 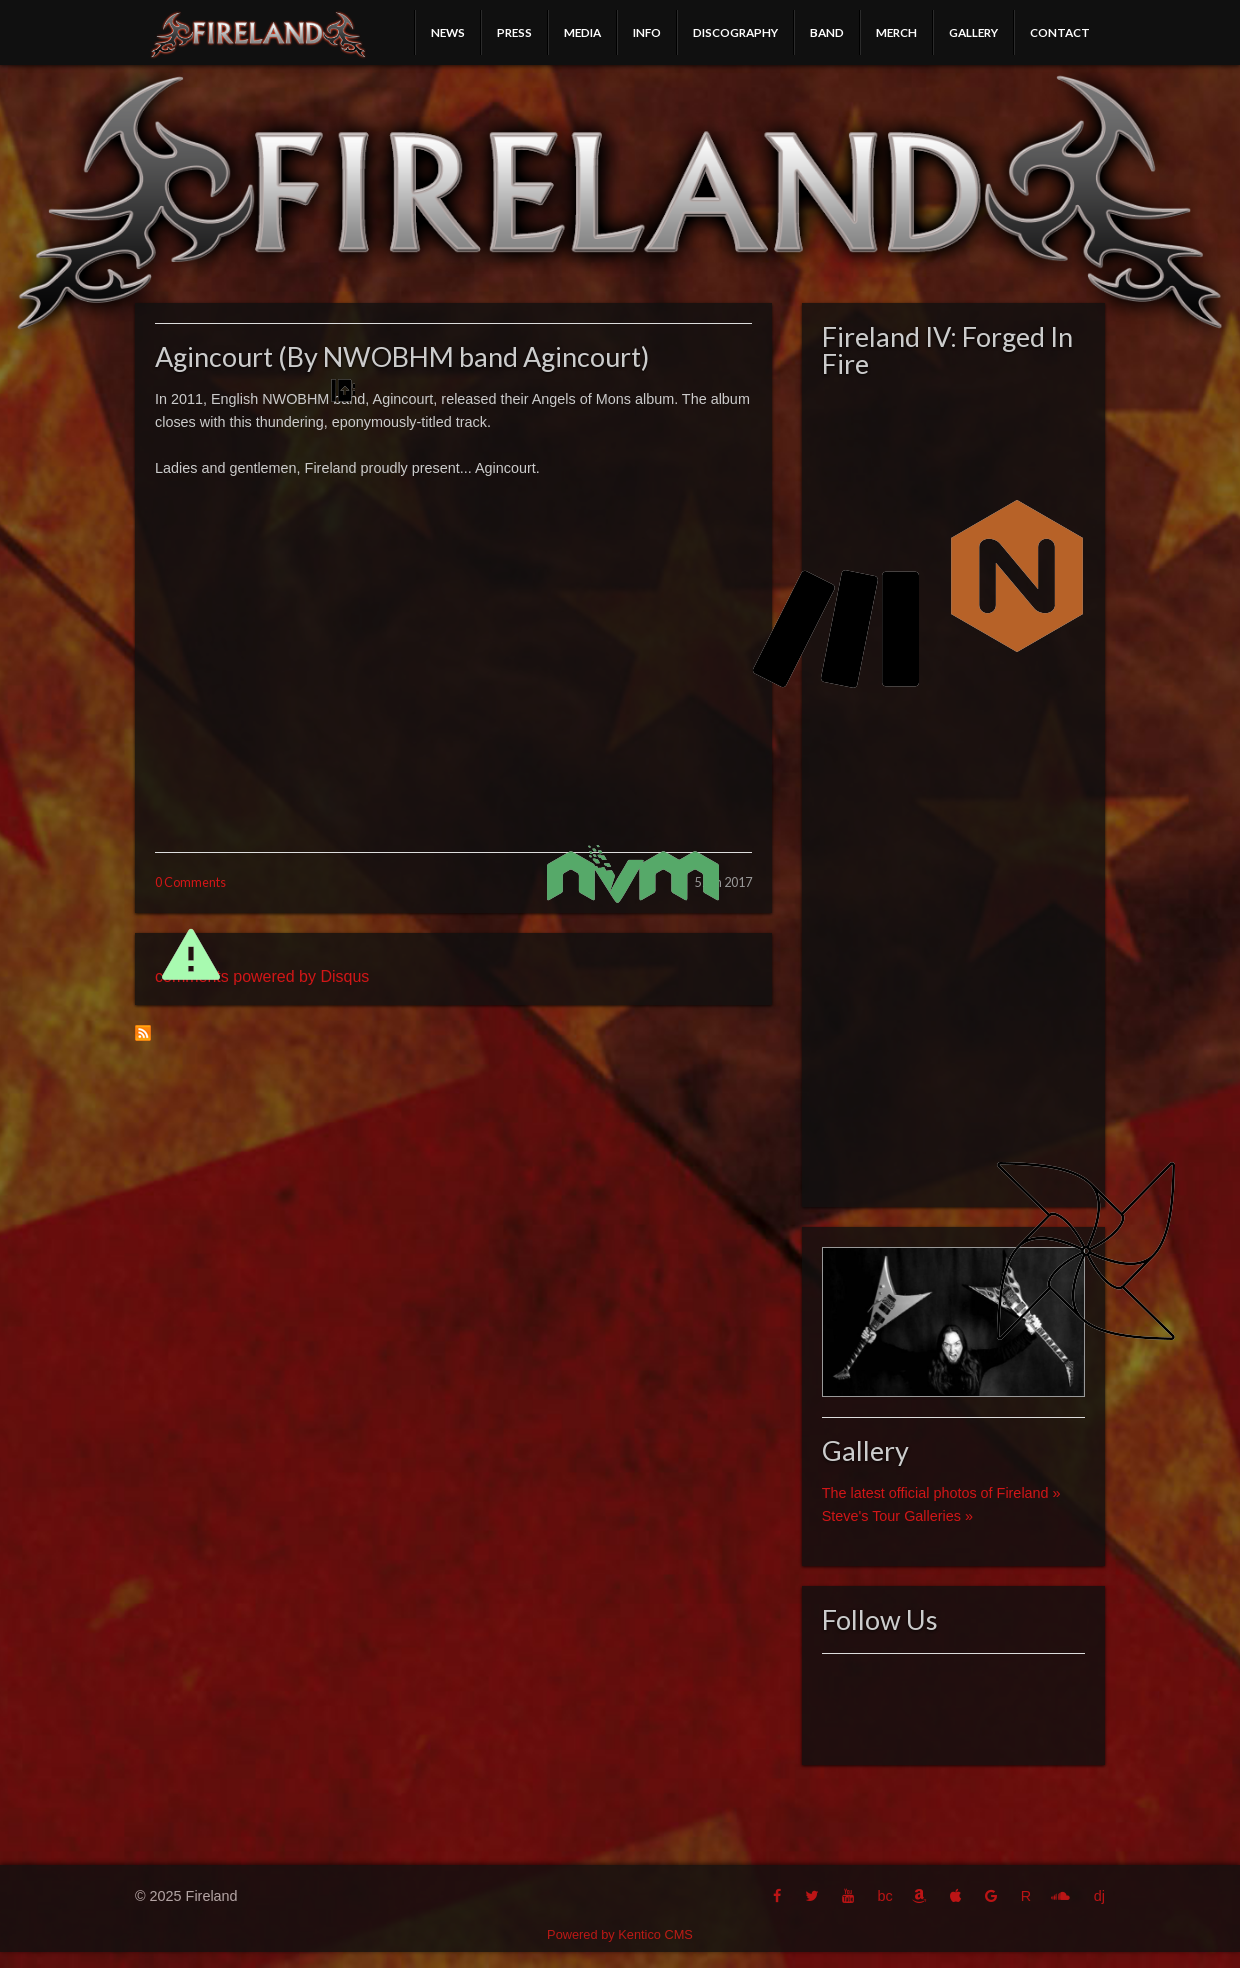 What do you see at coordinates (341, 390) in the screenshot?
I see `upload contacts from your address book` at bounding box center [341, 390].